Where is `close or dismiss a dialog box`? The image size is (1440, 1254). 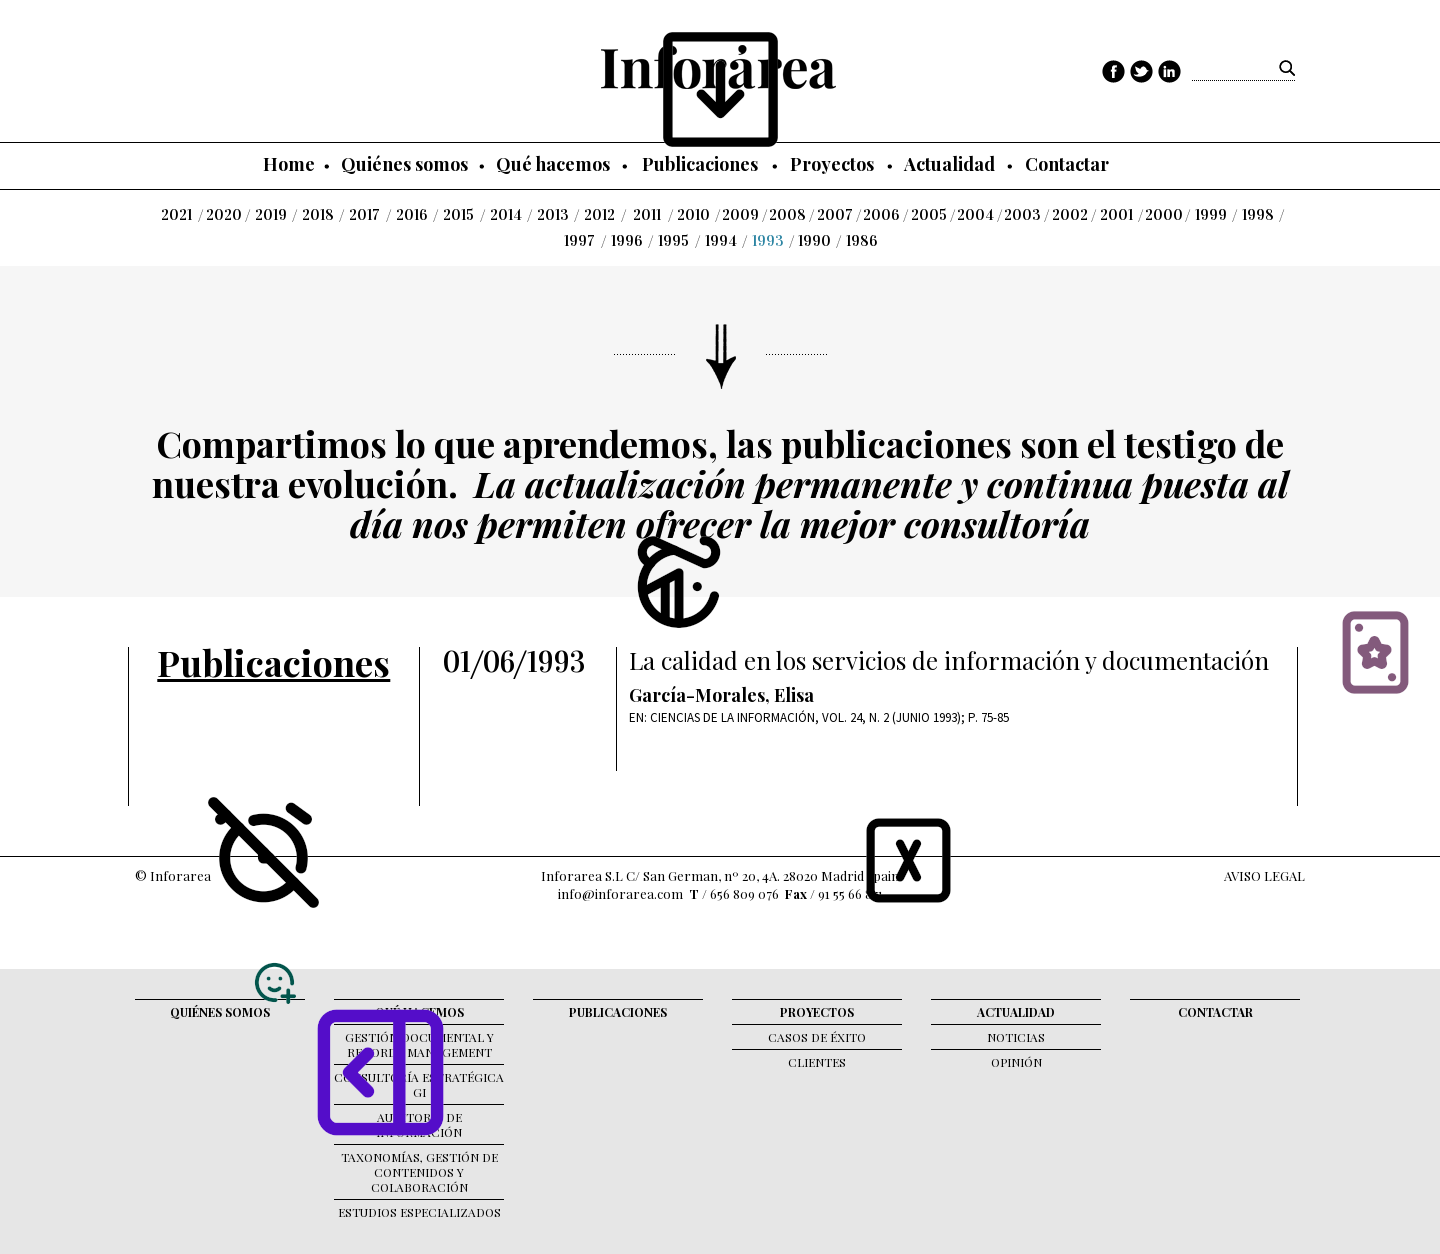 close or dismiss a dialog box is located at coordinates (908, 860).